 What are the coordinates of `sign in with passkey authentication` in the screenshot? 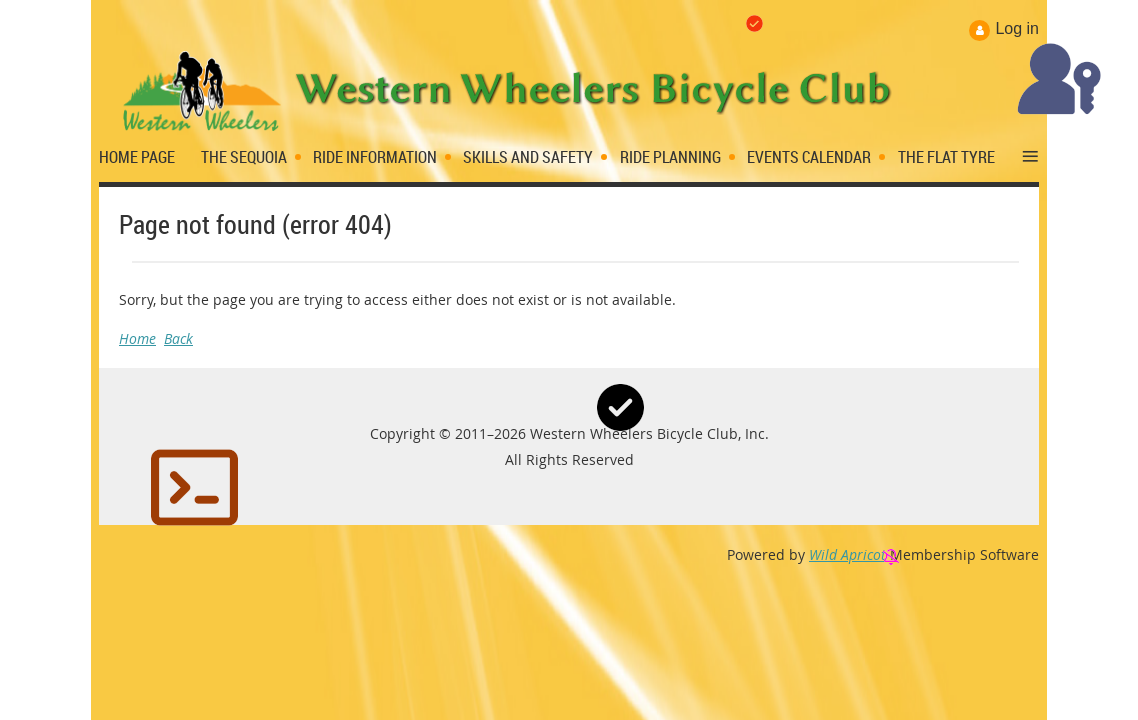 It's located at (1058, 81).